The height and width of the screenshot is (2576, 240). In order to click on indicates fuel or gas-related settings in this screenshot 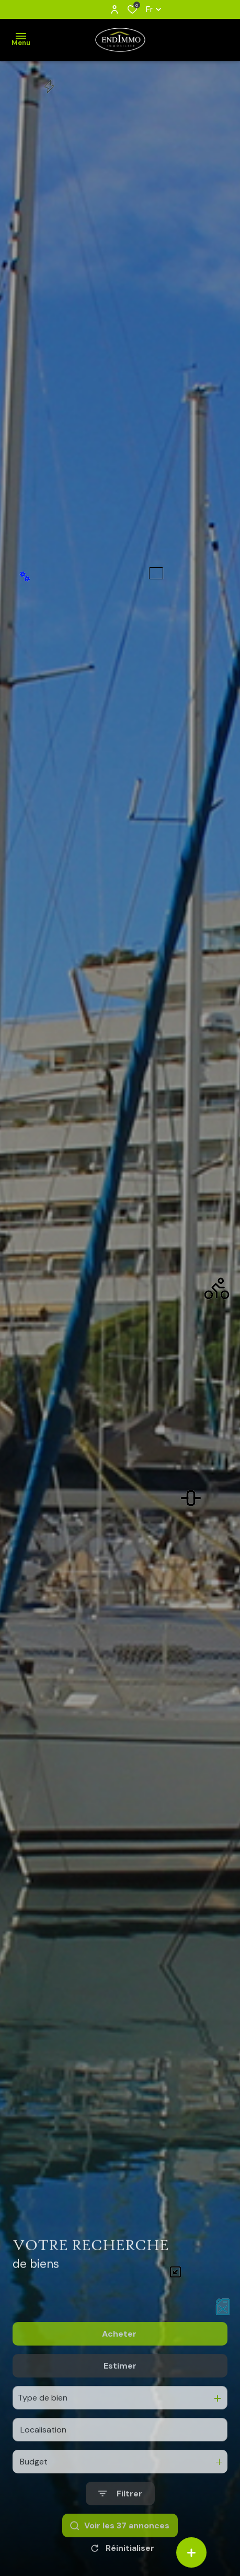, I will do `click(223, 2307)`.